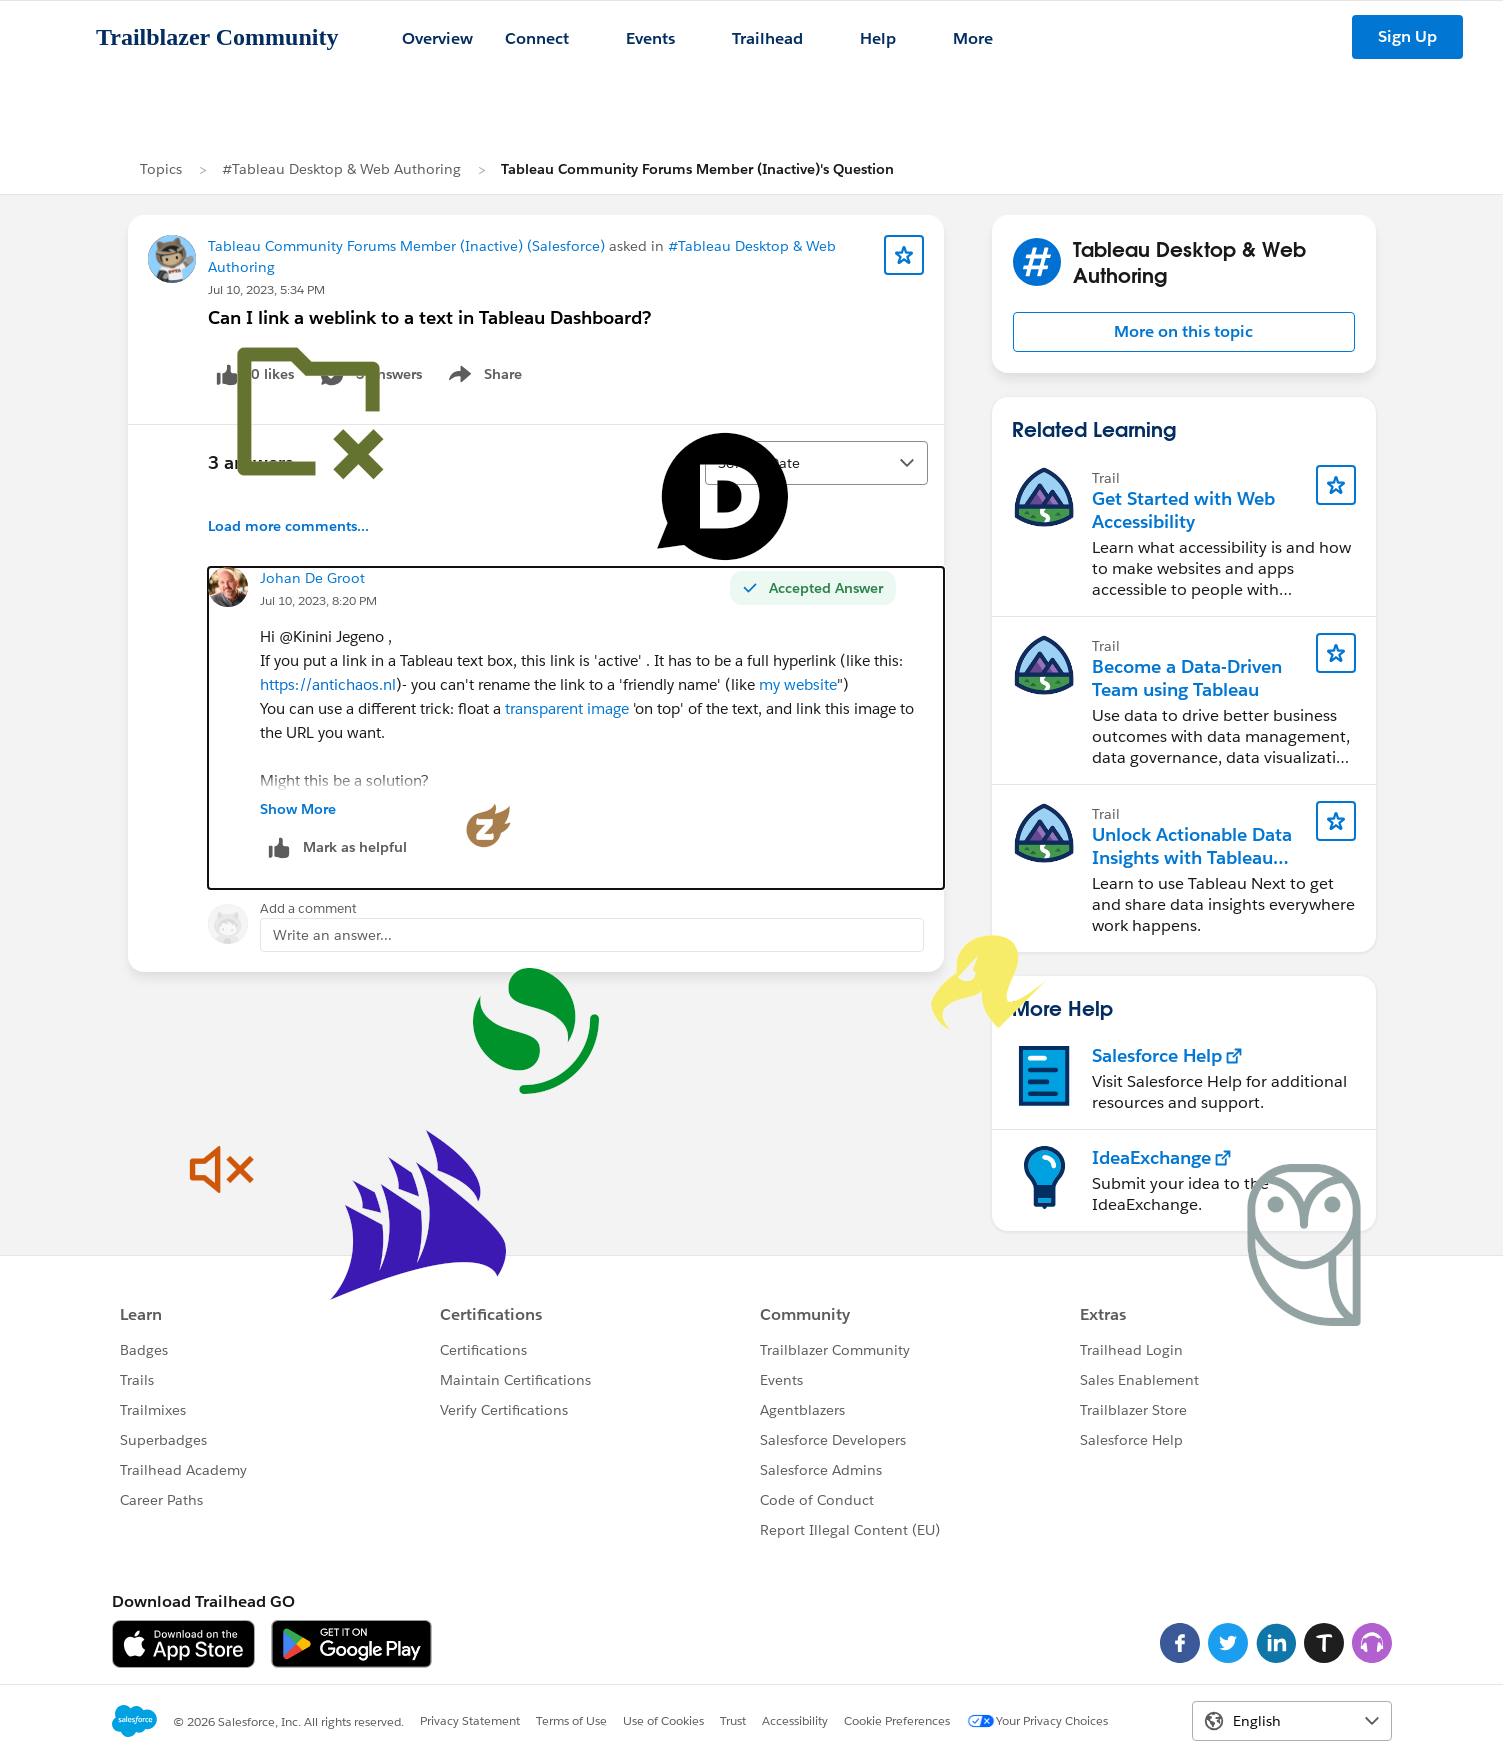  Describe the element at coordinates (536, 1031) in the screenshot. I see `opensearch branding or product logo` at that location.